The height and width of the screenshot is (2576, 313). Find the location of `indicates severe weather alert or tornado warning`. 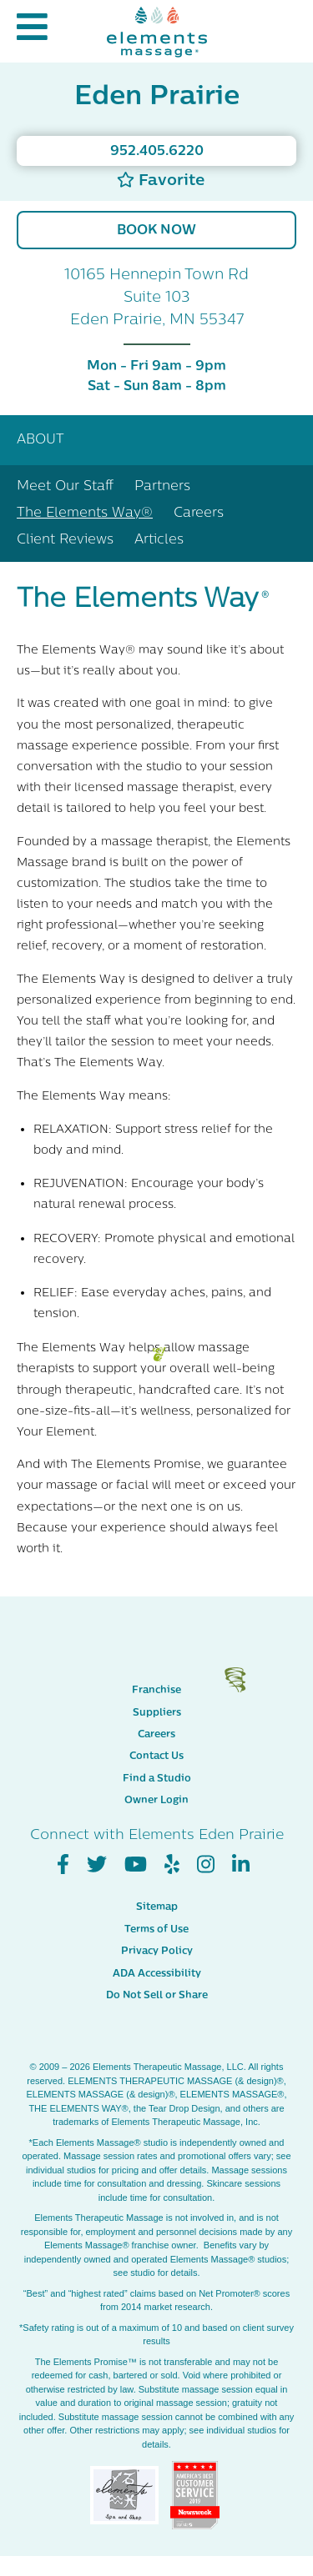

indicates severe weather alert or tornado warning is located at coordinates (235, 1680).